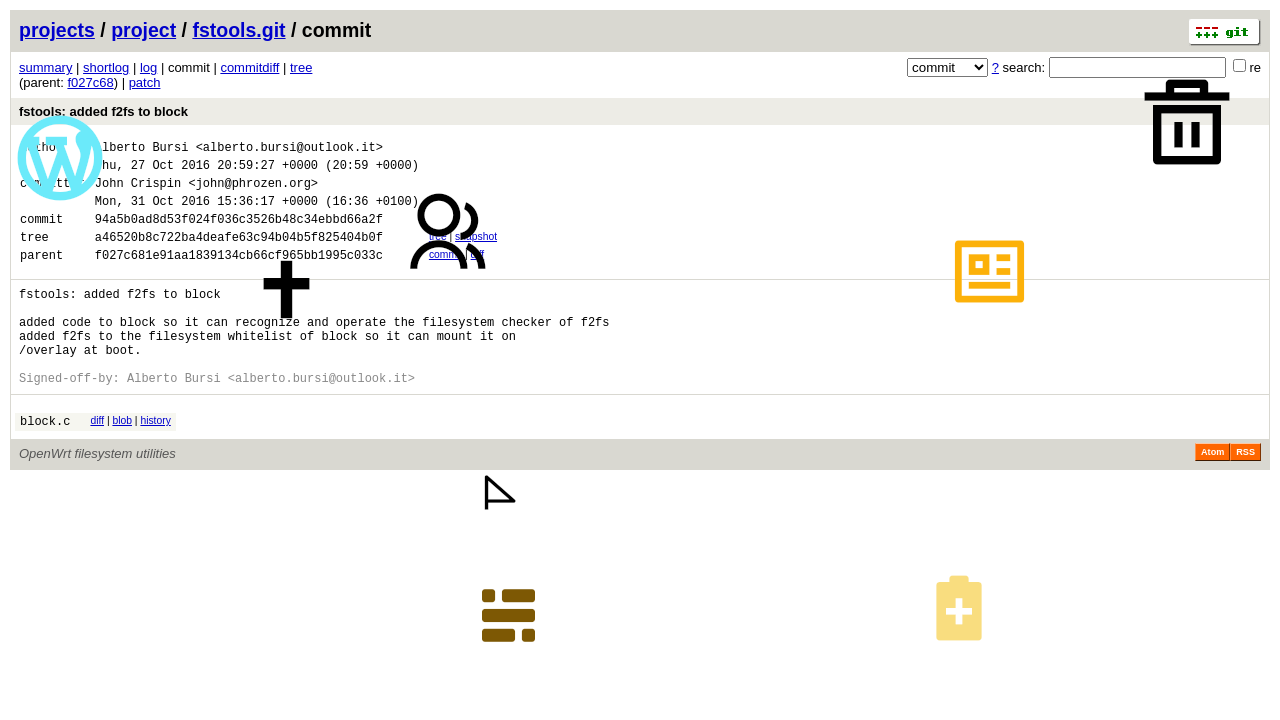 The height and width of the screenshot is (720, 1280). What do you see at coordinates (286, 289) in the screenshot?
I see `christian cross symbol or religious content indicator` at bounding box center [286, 289].